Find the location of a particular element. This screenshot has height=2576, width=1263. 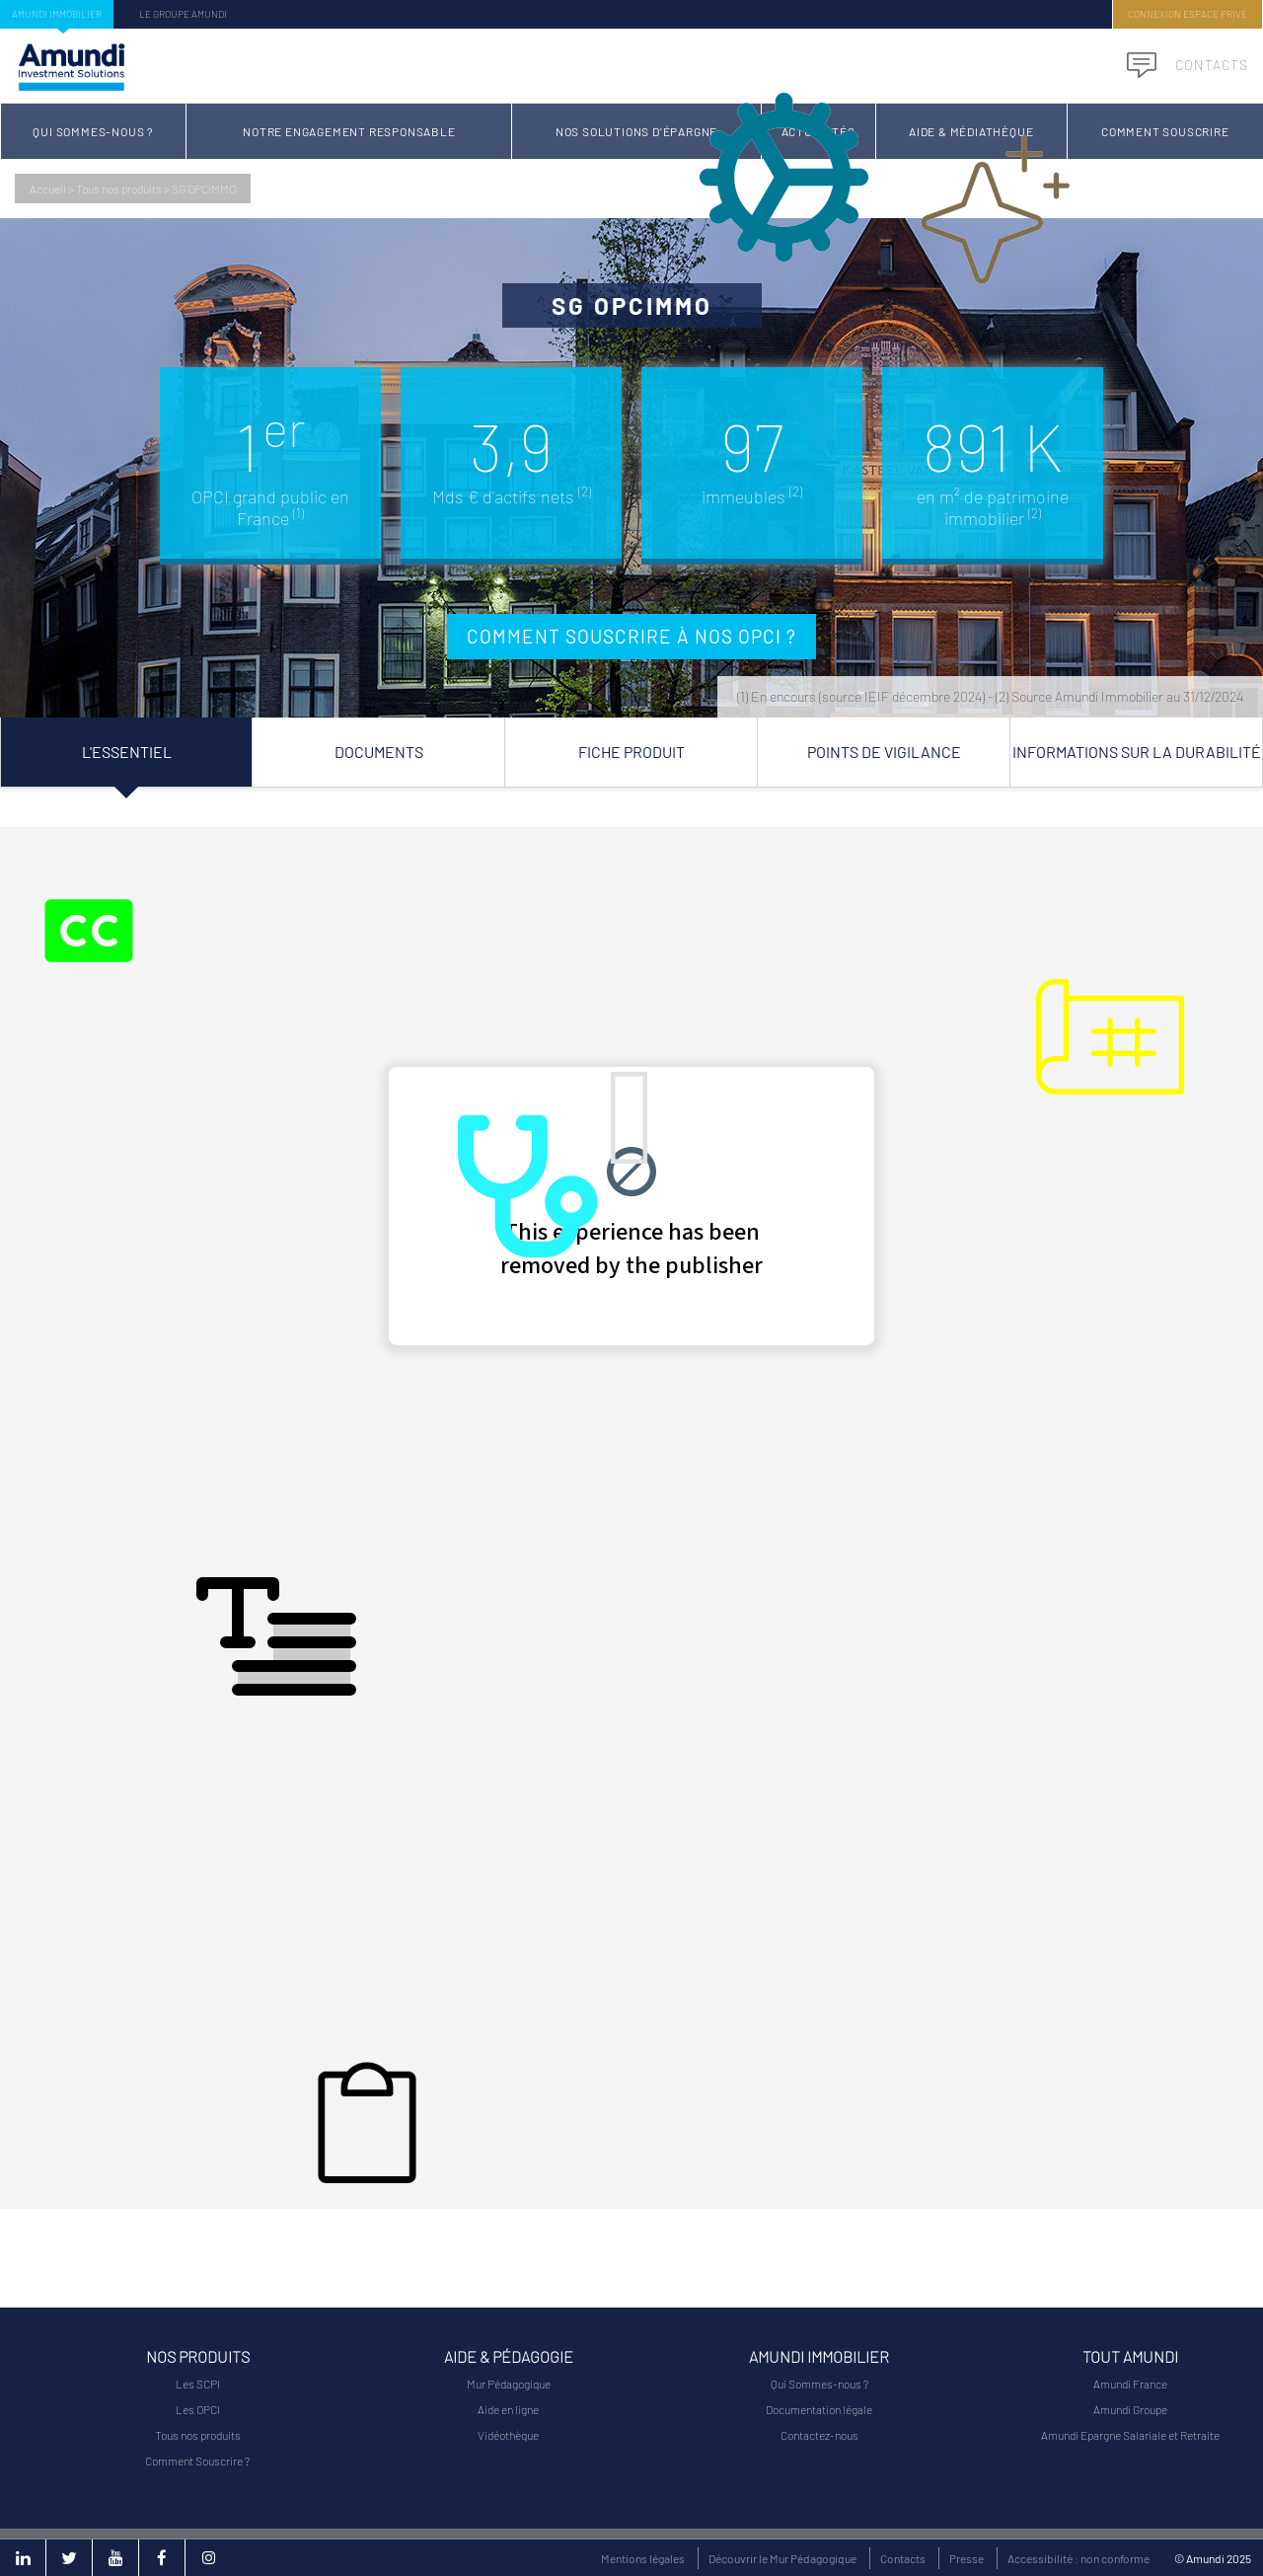

enable closed captions for video content is located at coordinates (89, 931).